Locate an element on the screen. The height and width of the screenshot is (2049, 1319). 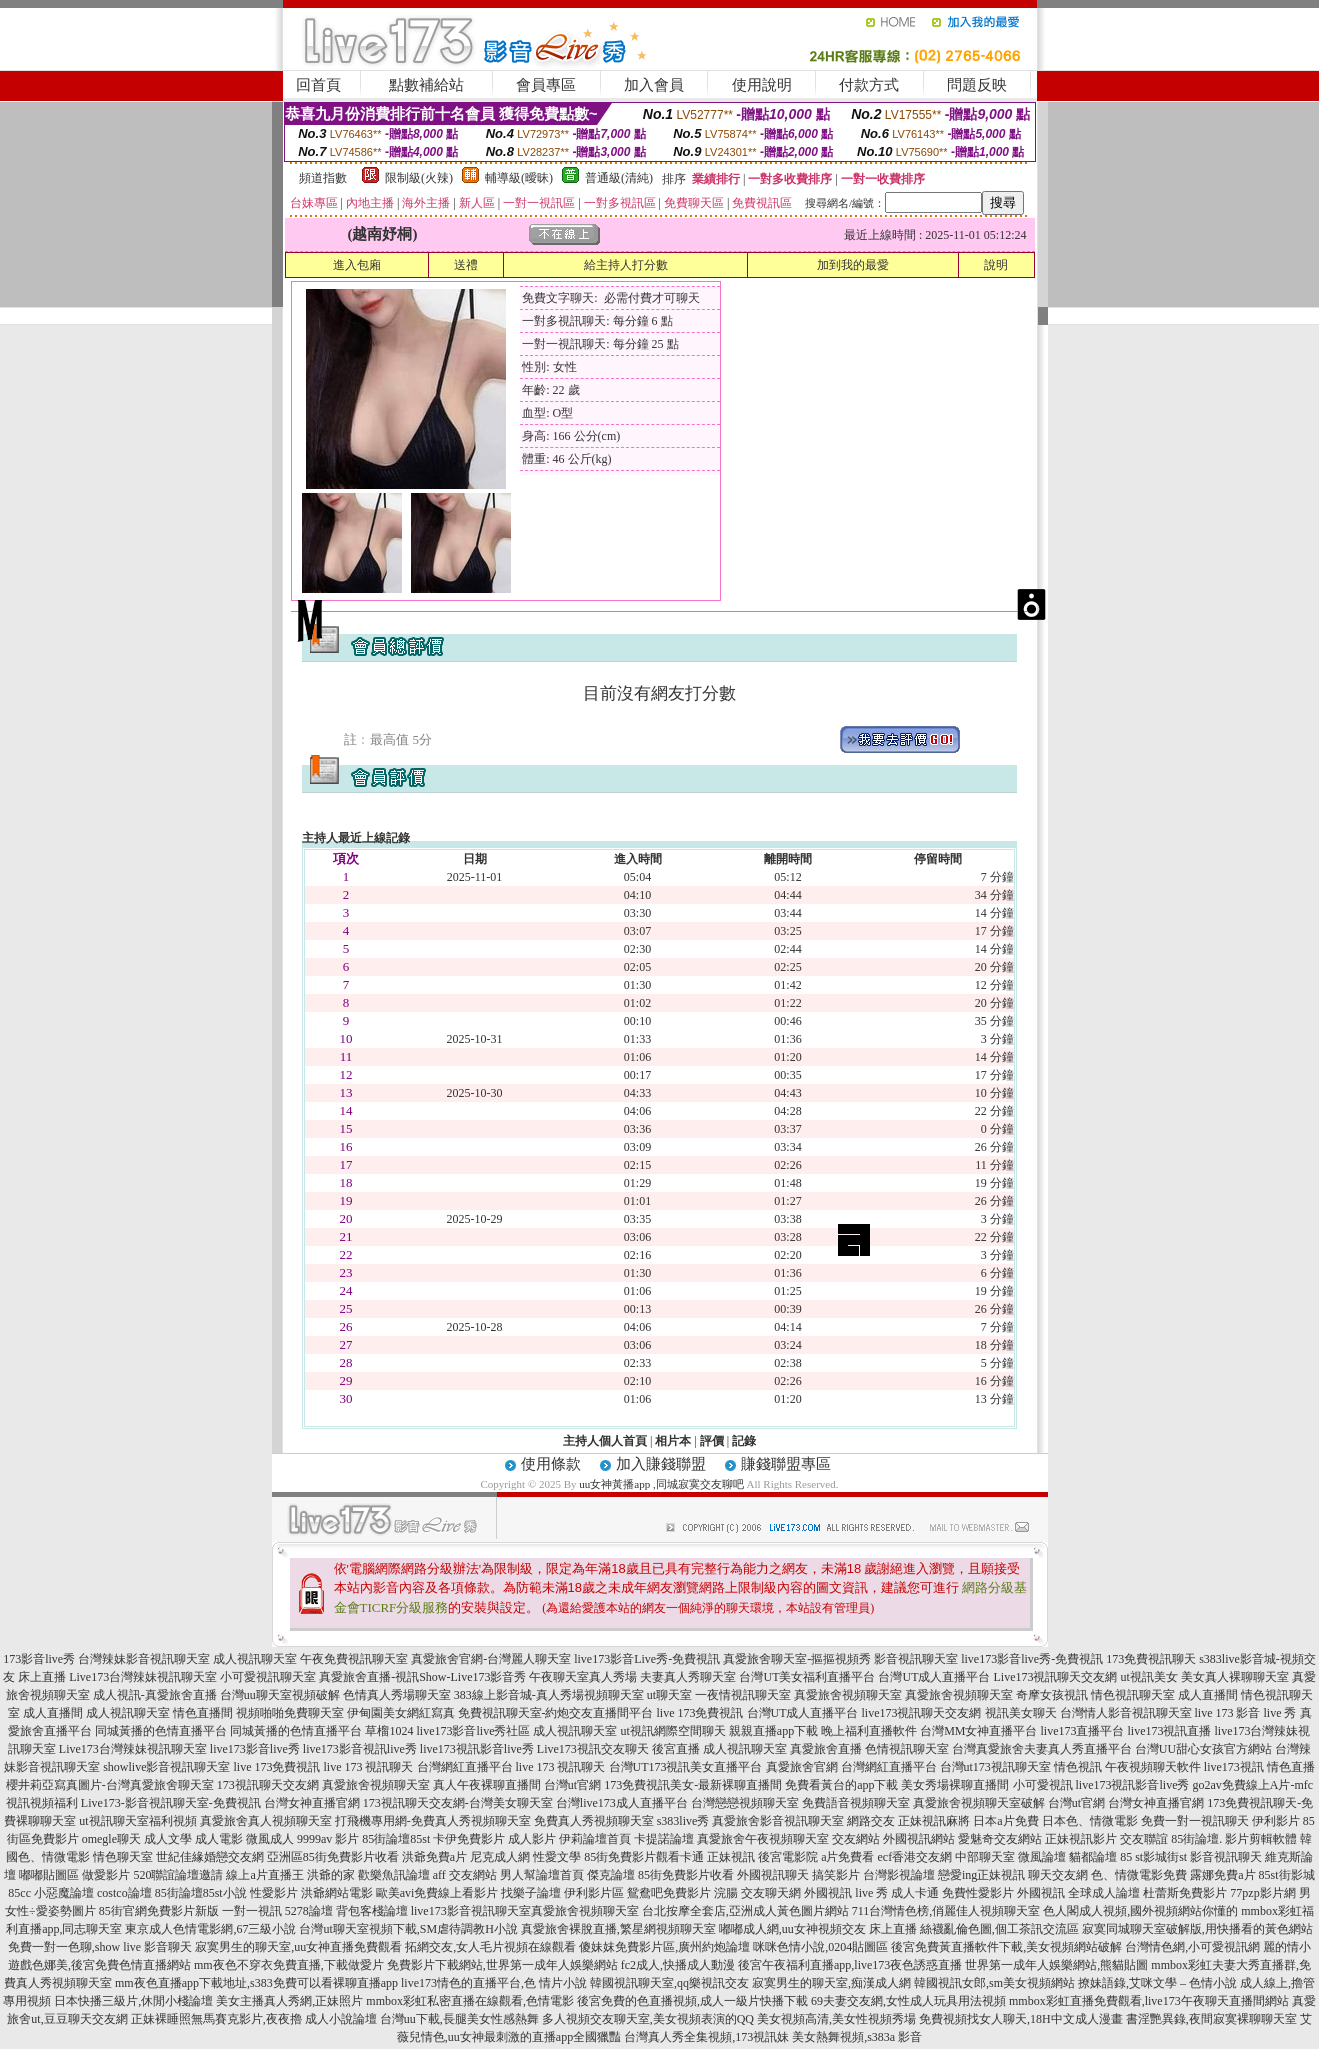
open The Mighty app or website is located at coordinates (310, 621).